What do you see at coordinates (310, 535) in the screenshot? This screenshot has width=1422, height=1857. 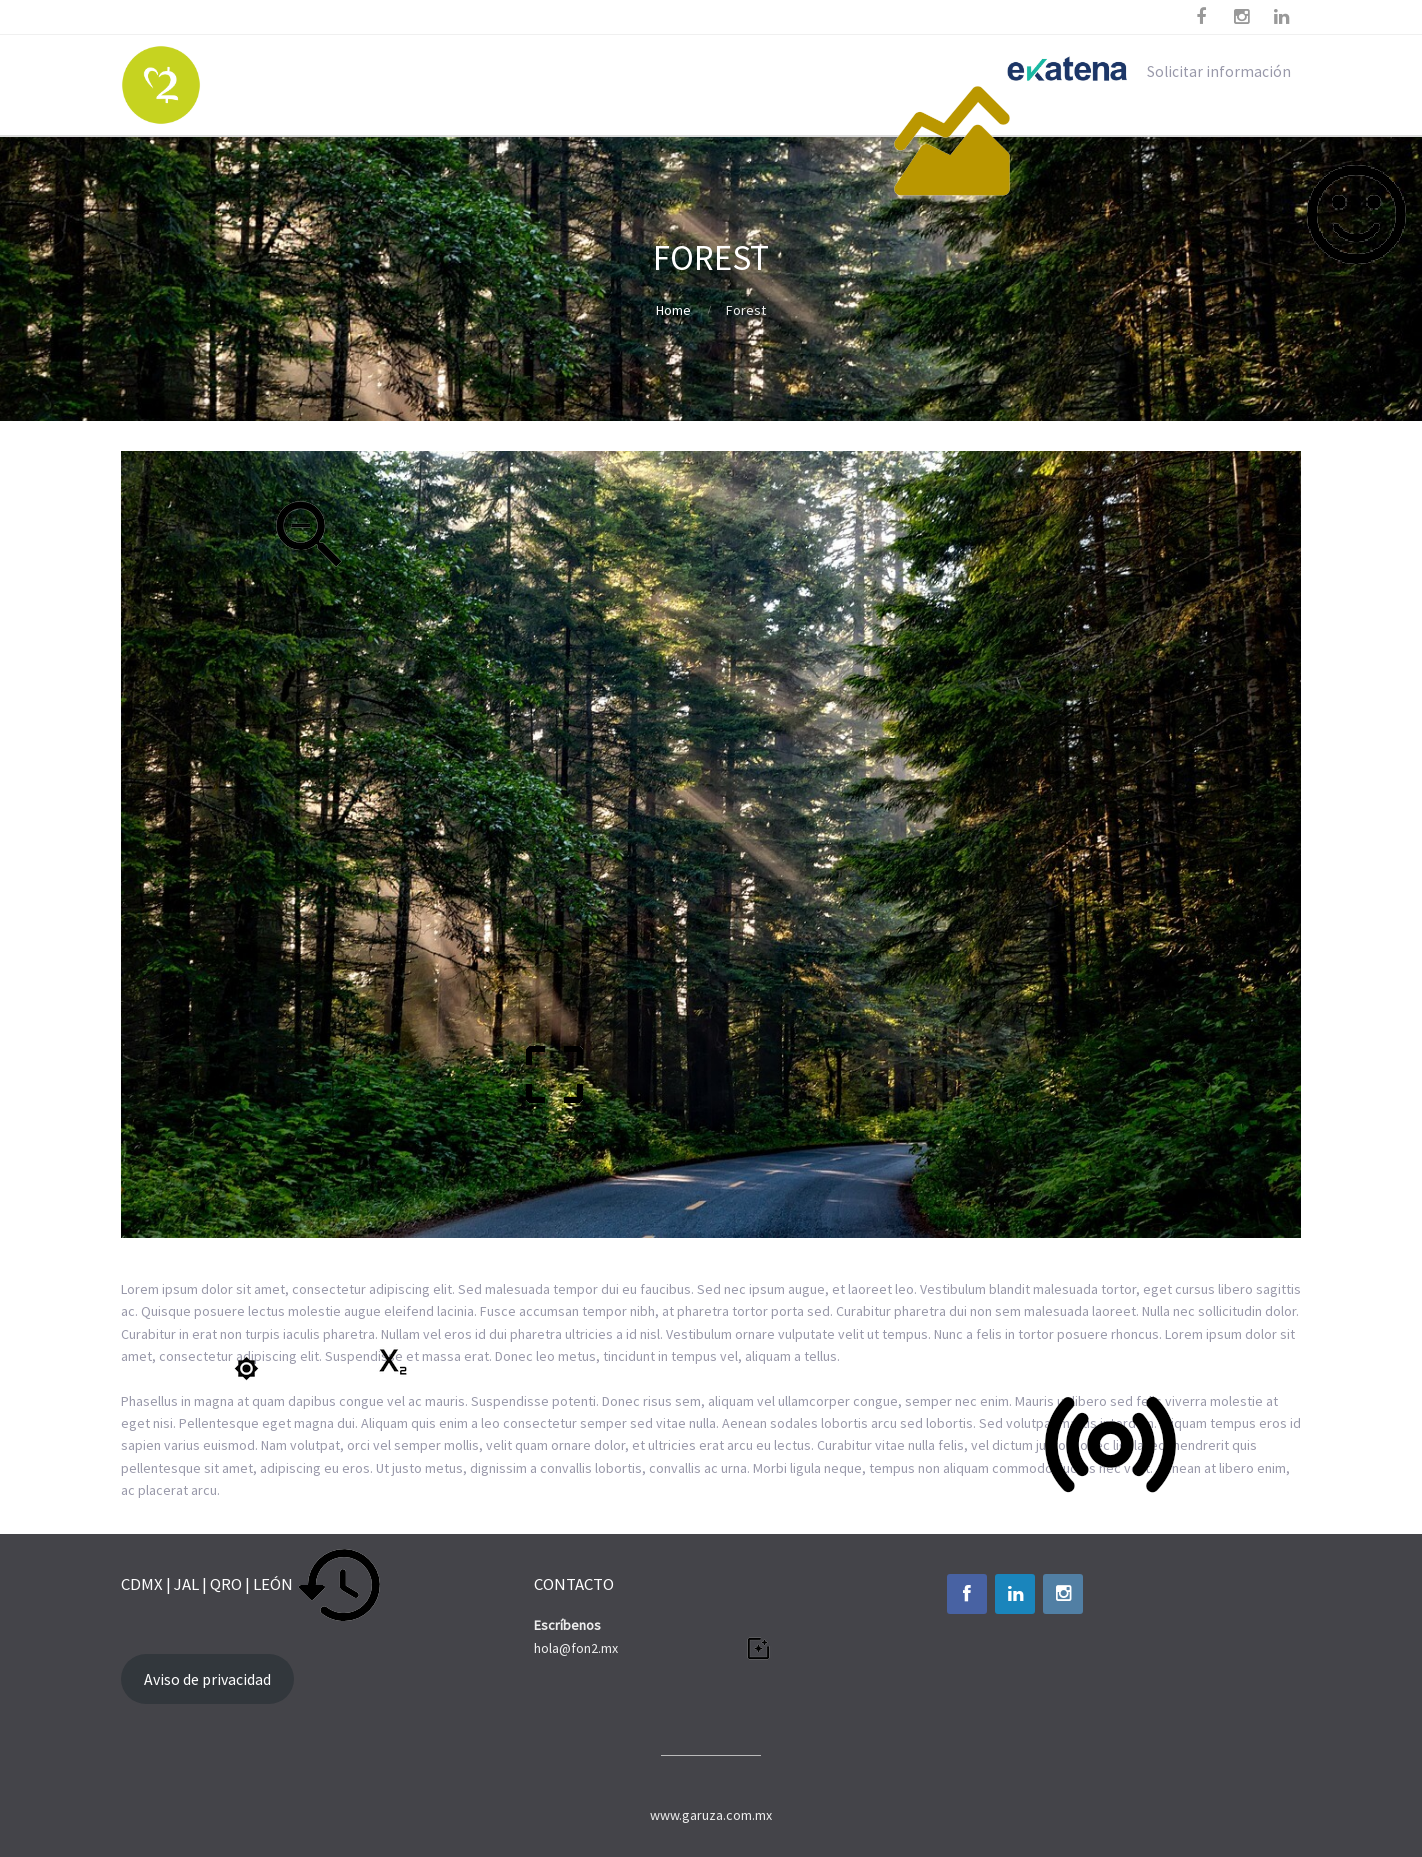 I see `zoom out to see more of the view` at bounding box center [310, 535].